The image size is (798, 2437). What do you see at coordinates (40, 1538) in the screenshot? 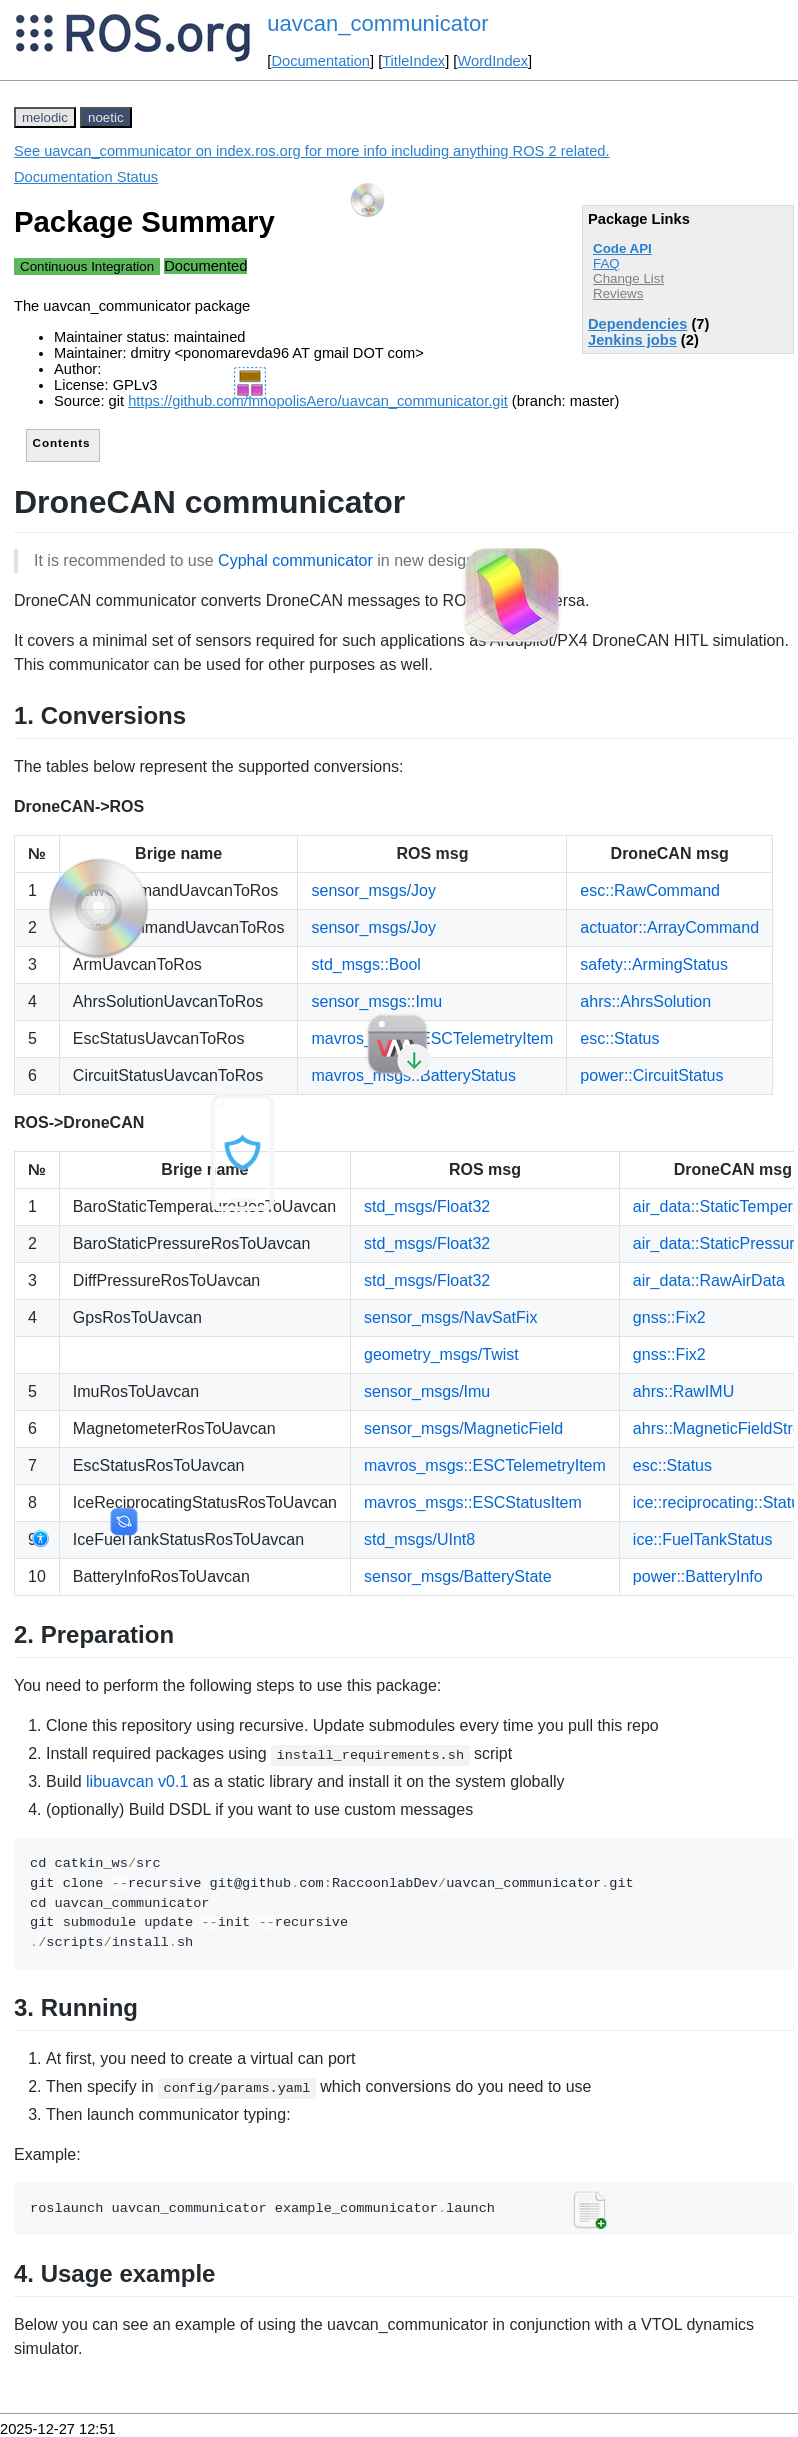
I see `open accessibility settings` at bounding box center [40, 1538].